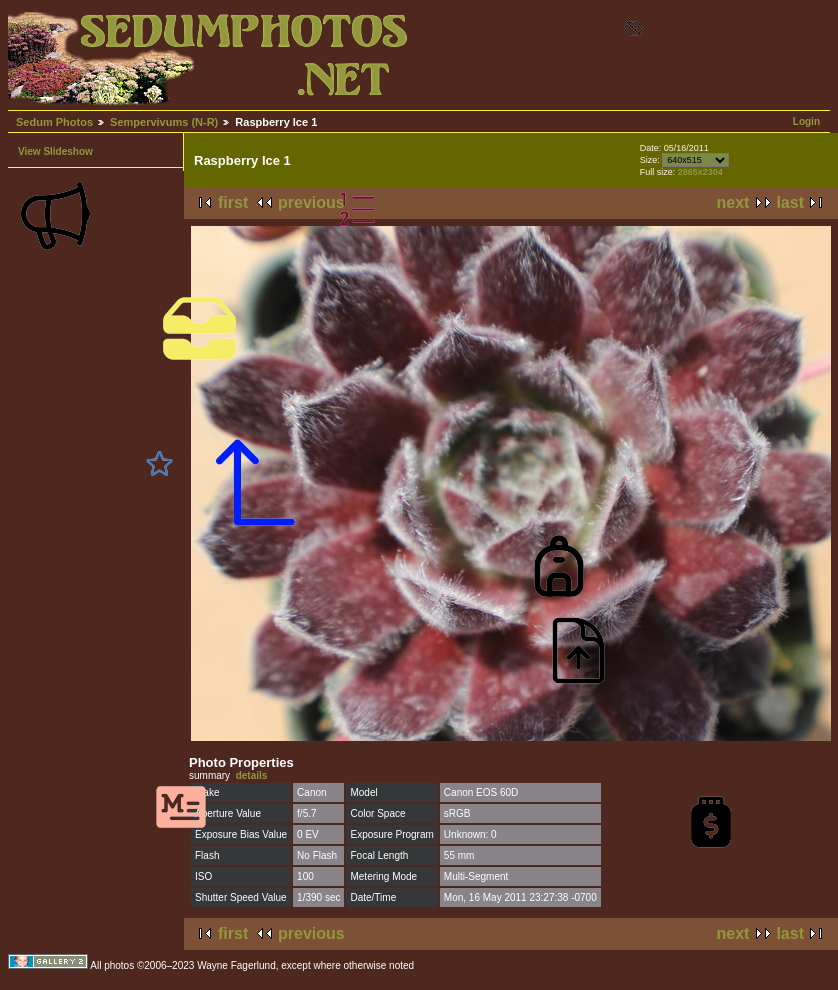 This screenshot has width=838, height=990. I want to click on hide password or sensitive content, so click(633, 28).